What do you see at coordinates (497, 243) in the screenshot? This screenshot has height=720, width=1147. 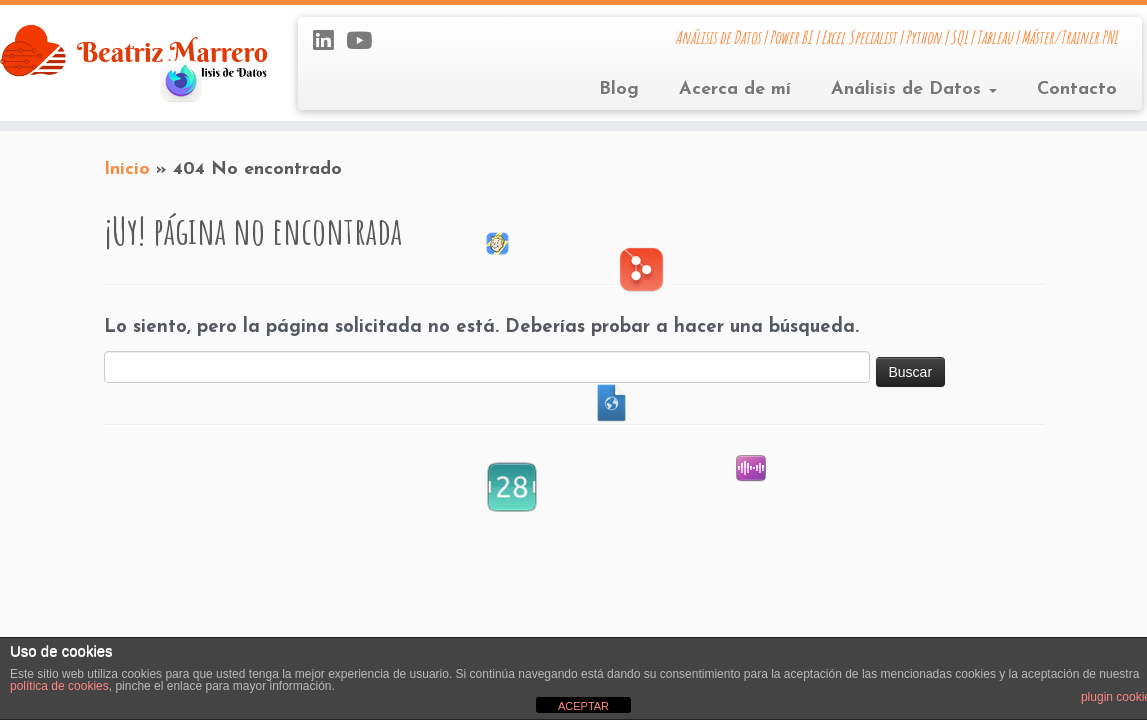 I see `launch Fallout 4 game` at bounding box center [497, 243].